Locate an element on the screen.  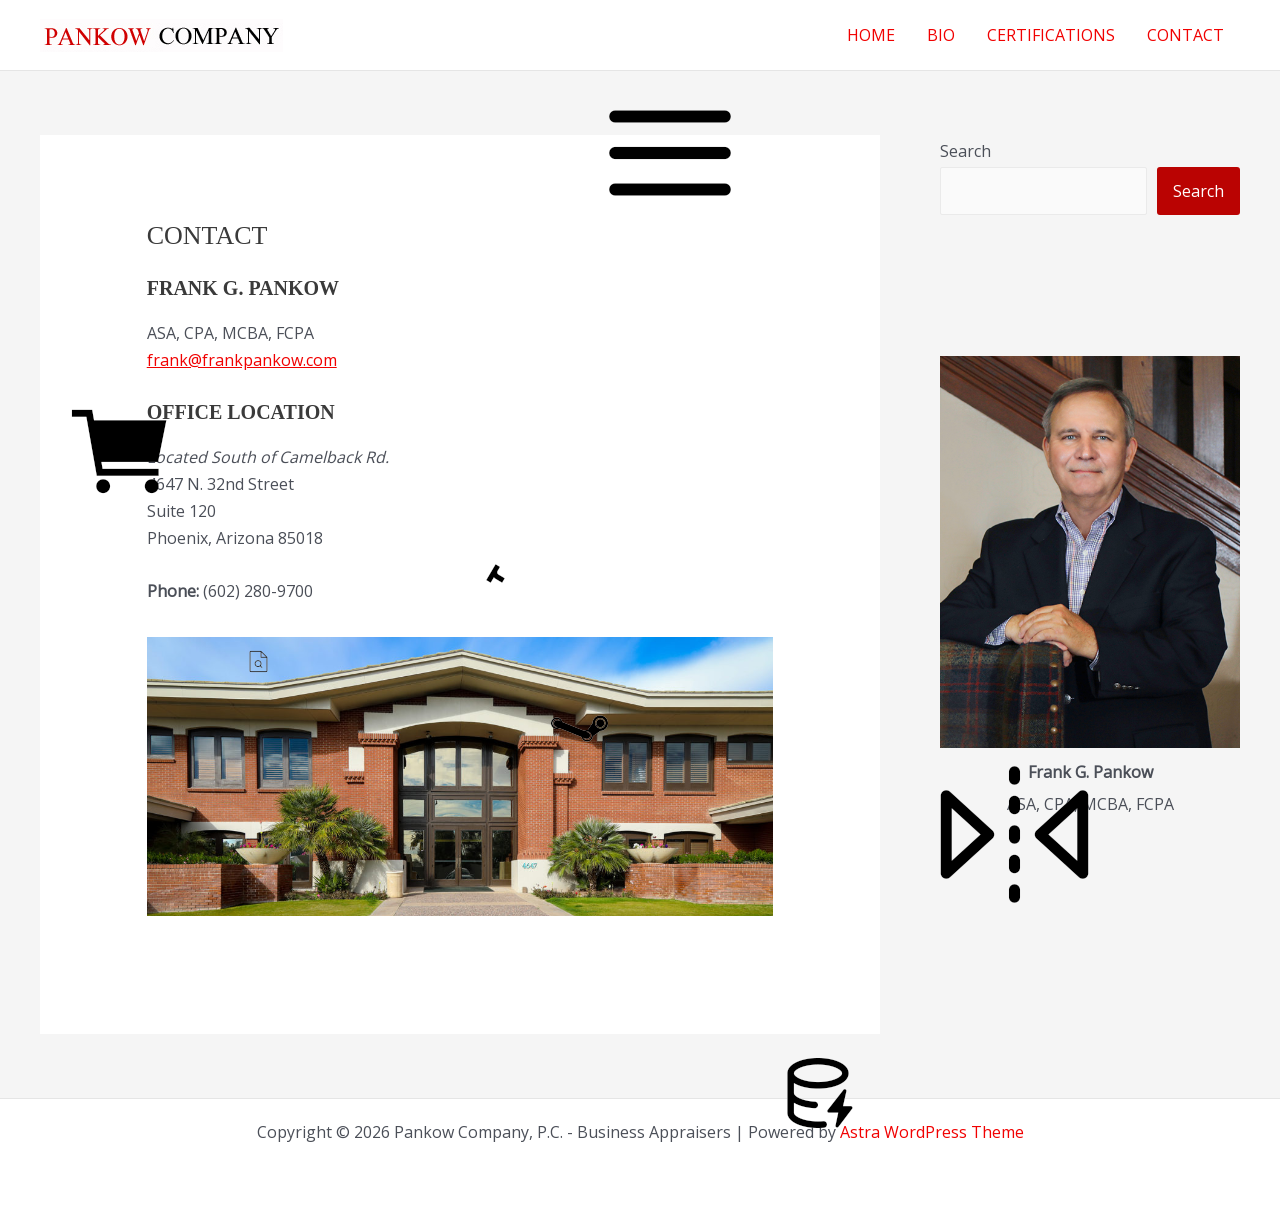
open Steam gaming platform is located at coordinates (579, 728).